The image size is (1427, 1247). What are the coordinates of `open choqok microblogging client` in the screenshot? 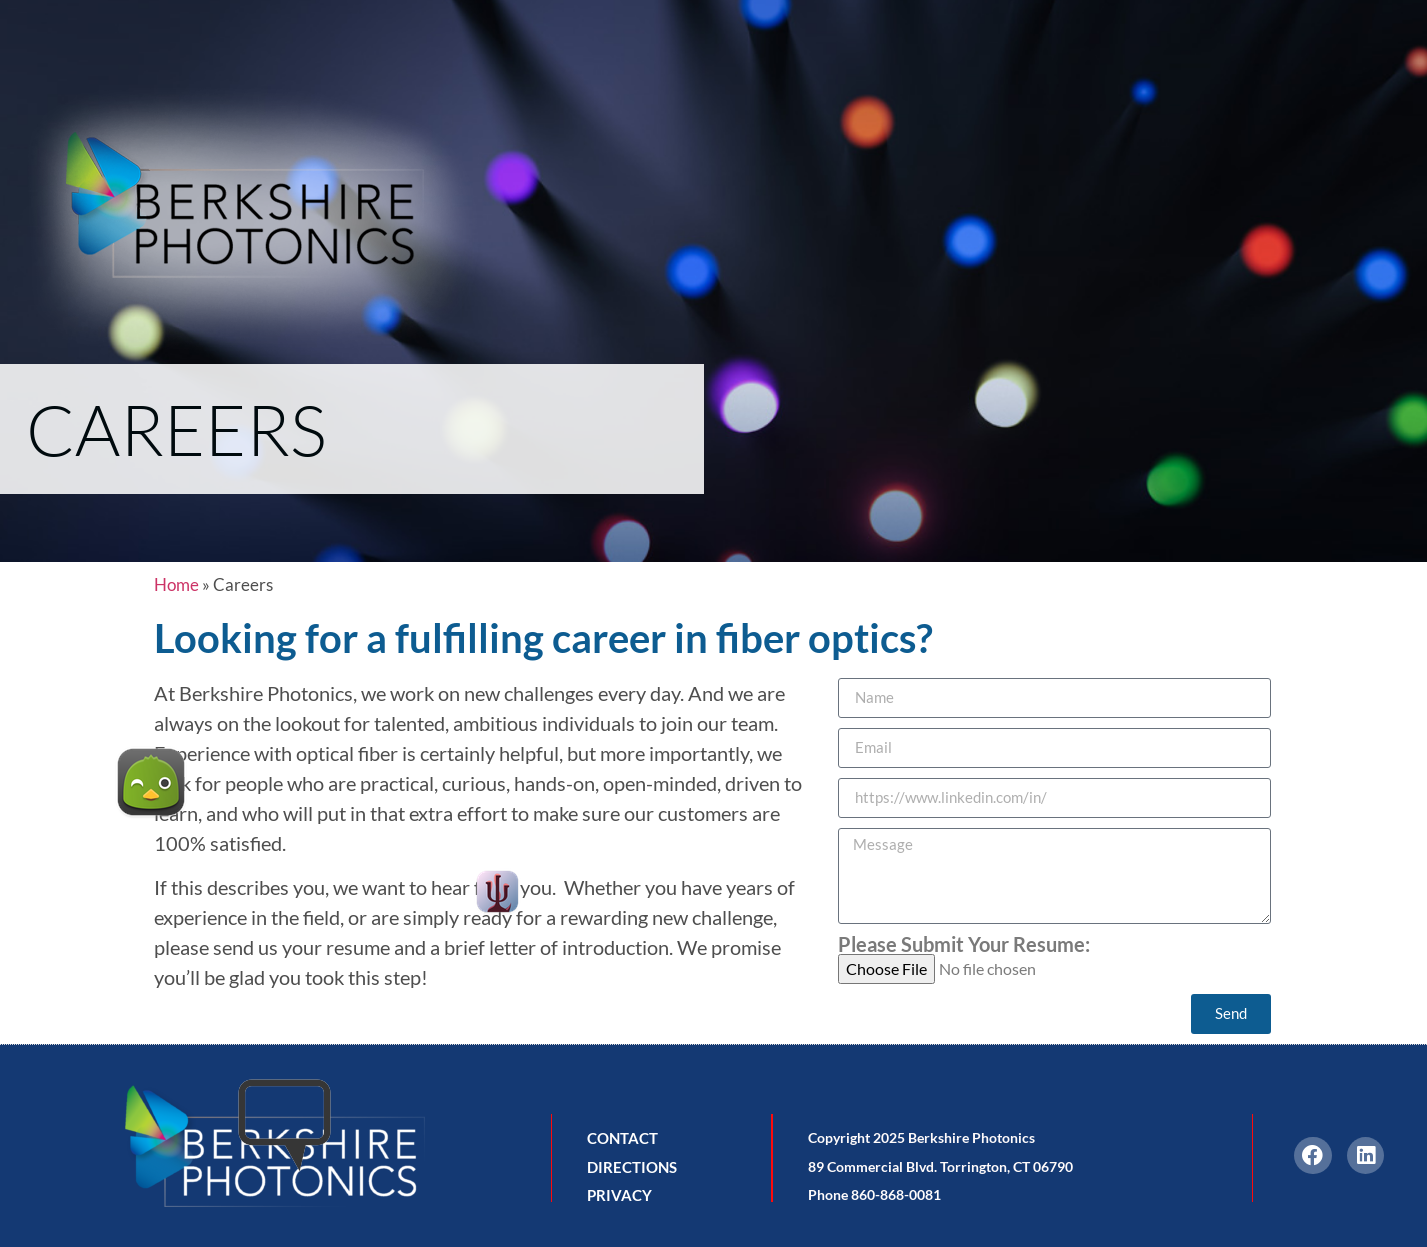 It's located at (151, 782).